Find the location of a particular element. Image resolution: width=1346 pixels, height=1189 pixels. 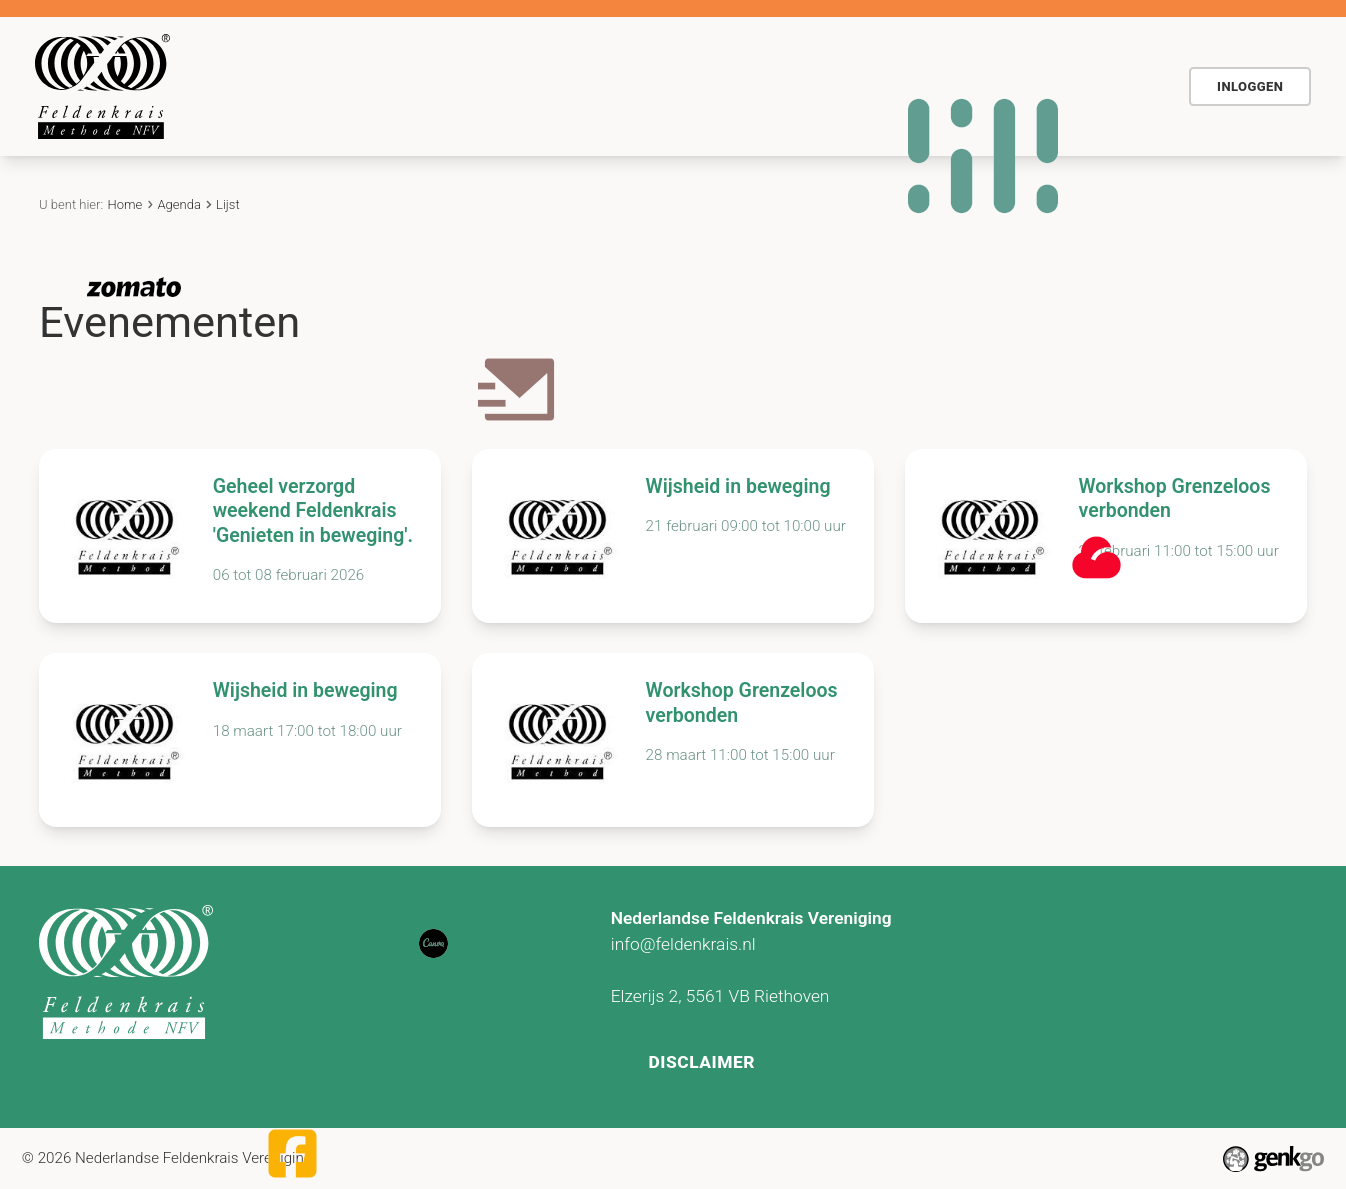

send an email or message is located at coordinates (519, 389).